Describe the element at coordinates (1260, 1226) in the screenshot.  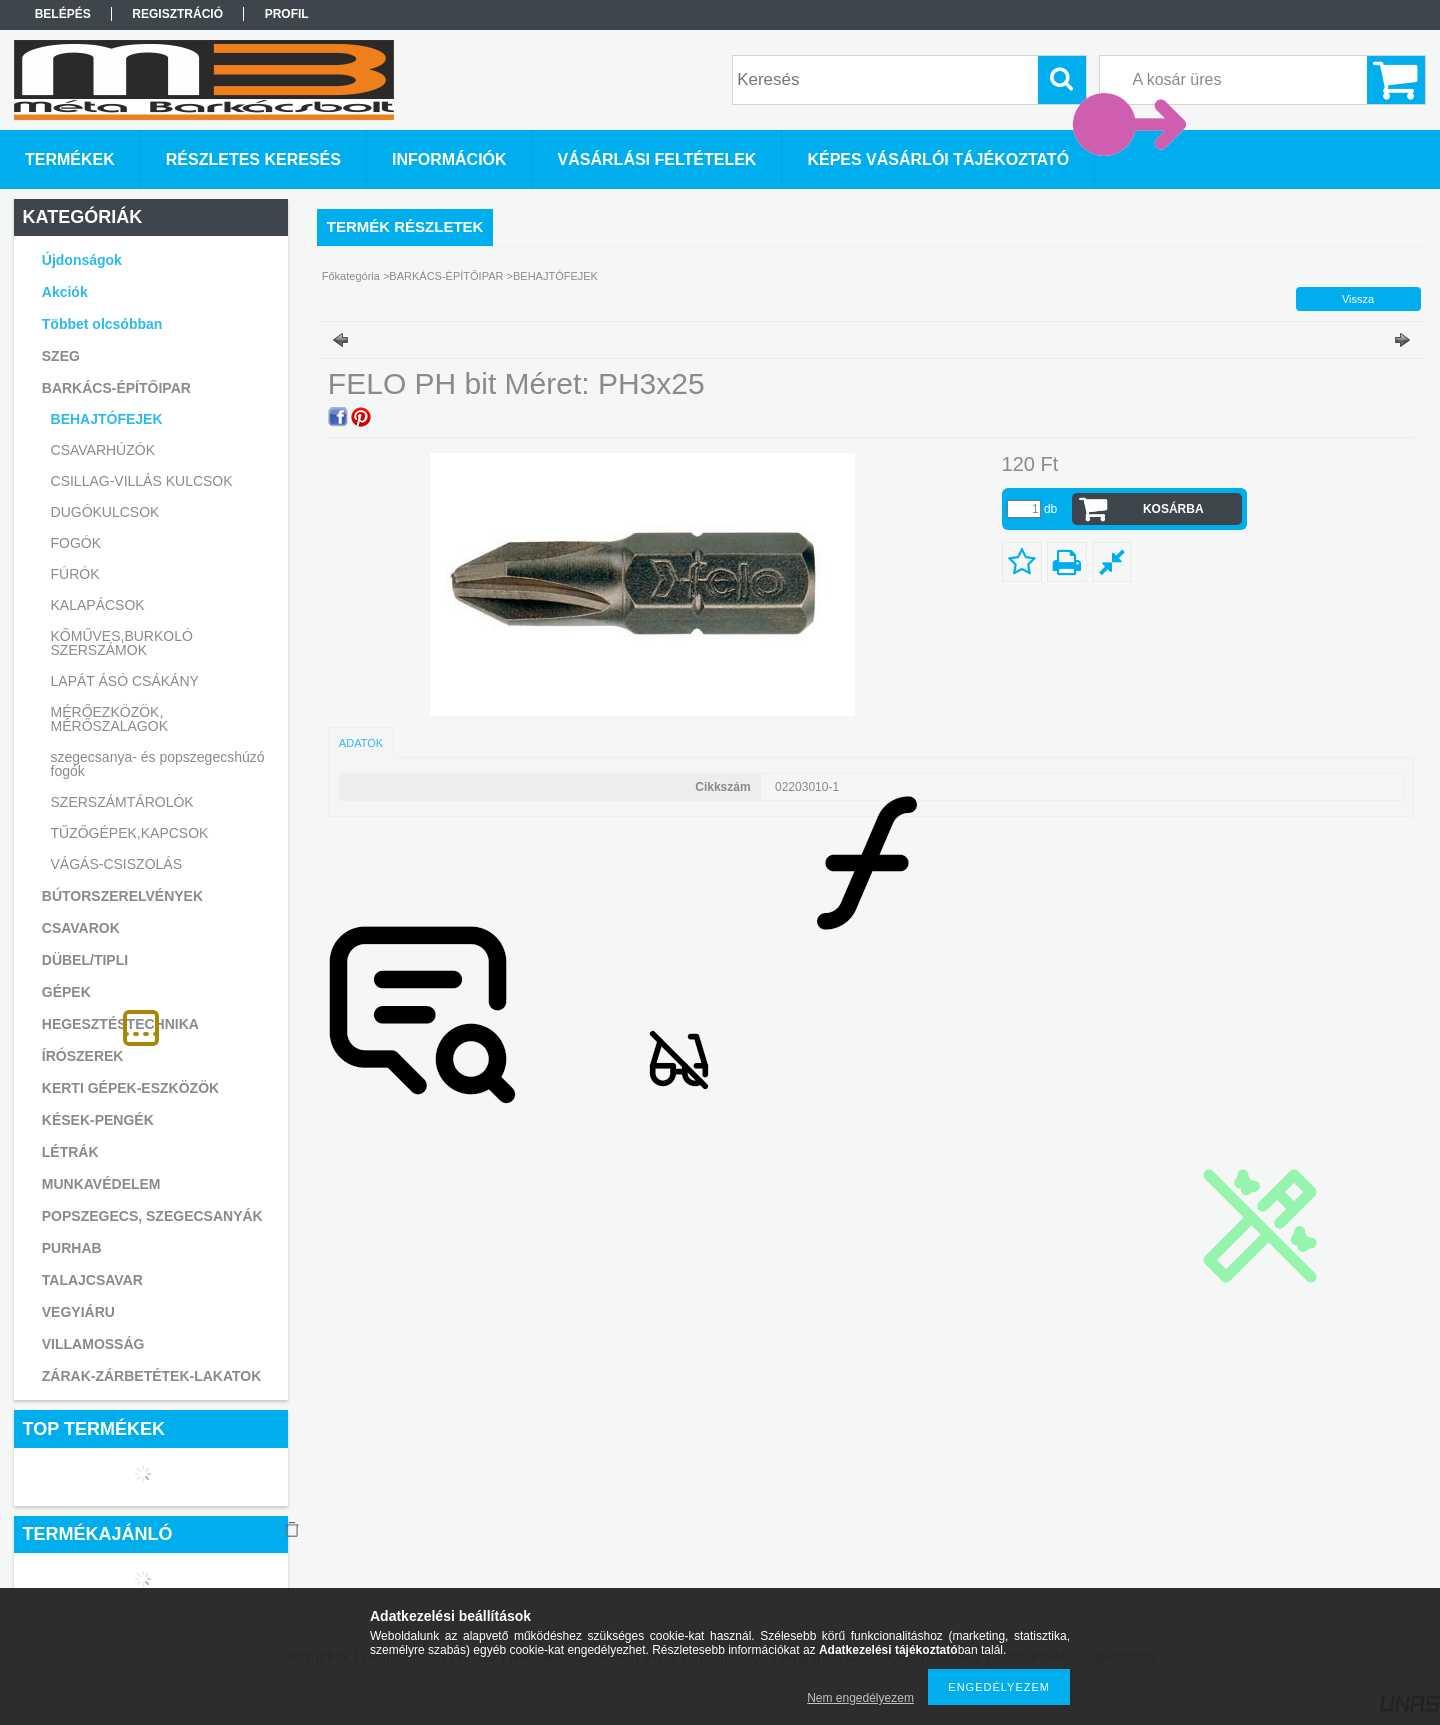
I see `disable magic wand or auto-enhance feature` at that location.